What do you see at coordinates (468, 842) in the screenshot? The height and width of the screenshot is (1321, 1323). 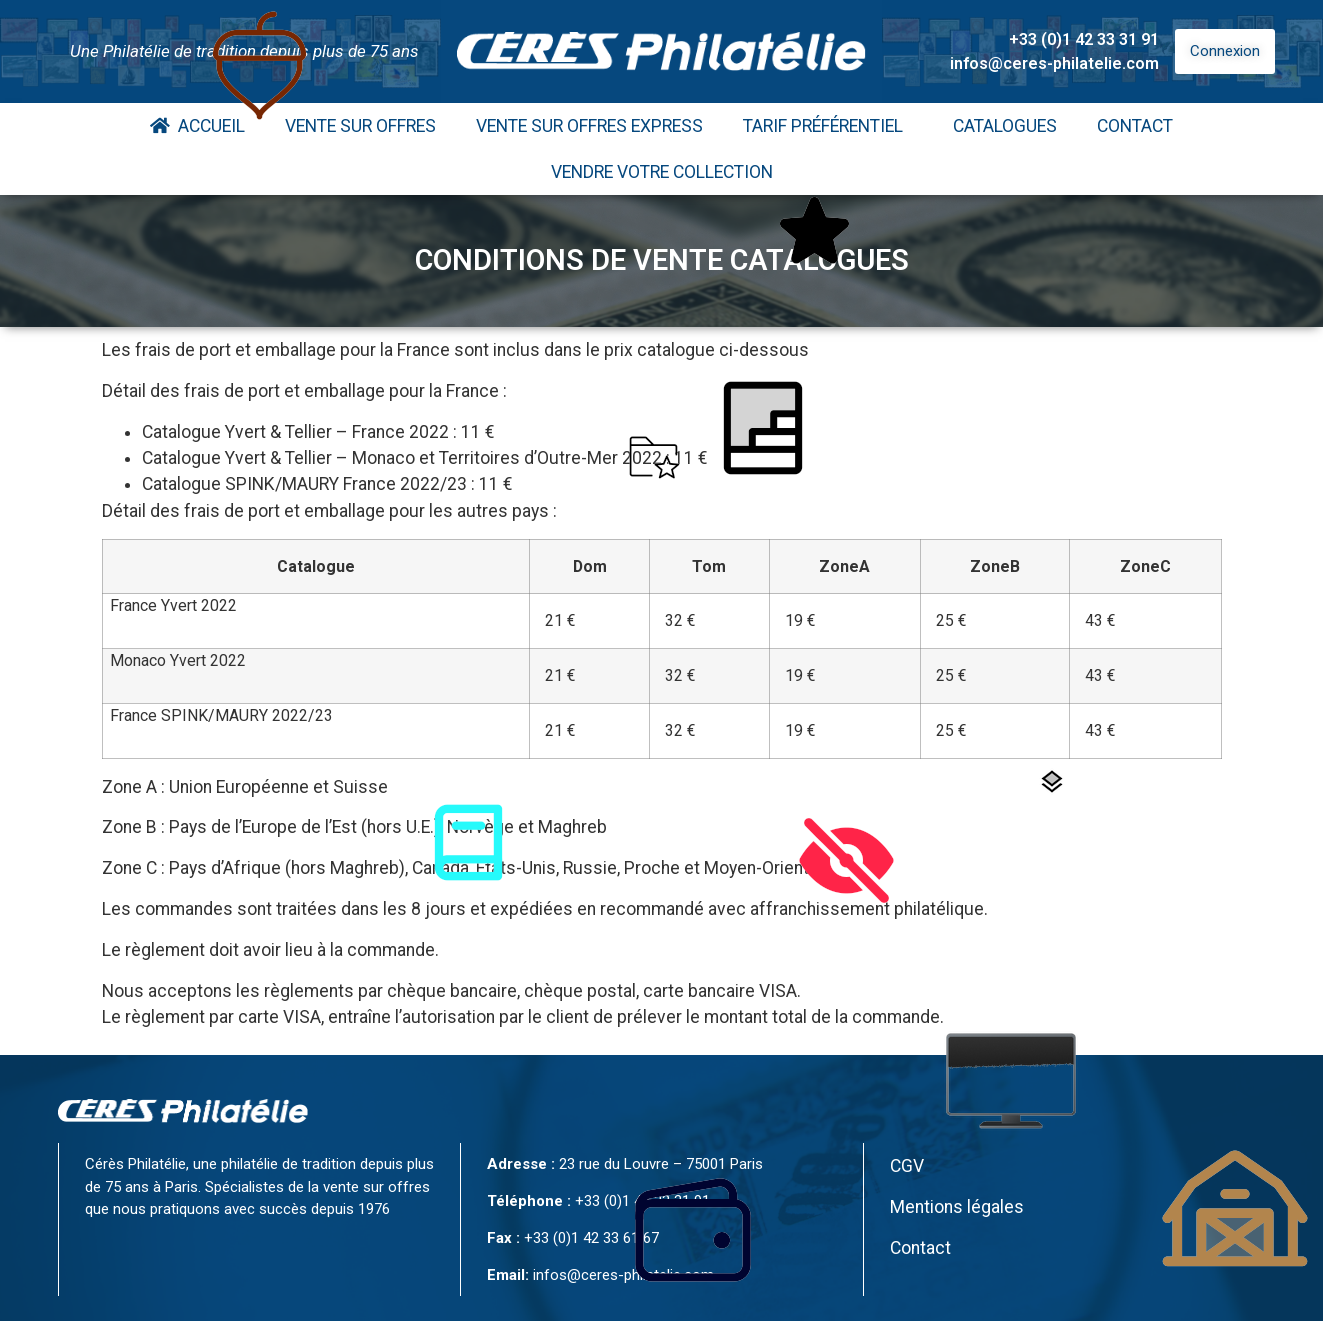 I see `open a book or reading app` at bounding box center [468, 842].